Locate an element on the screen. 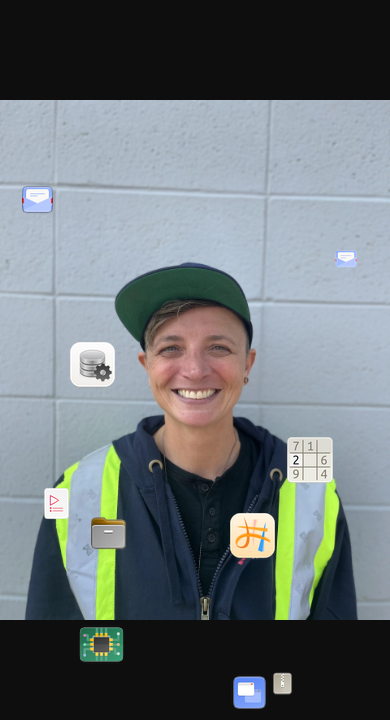 The height and width of the screenshot is (720, 390). an mp3 playlist file is located at coordinates (56, 503).